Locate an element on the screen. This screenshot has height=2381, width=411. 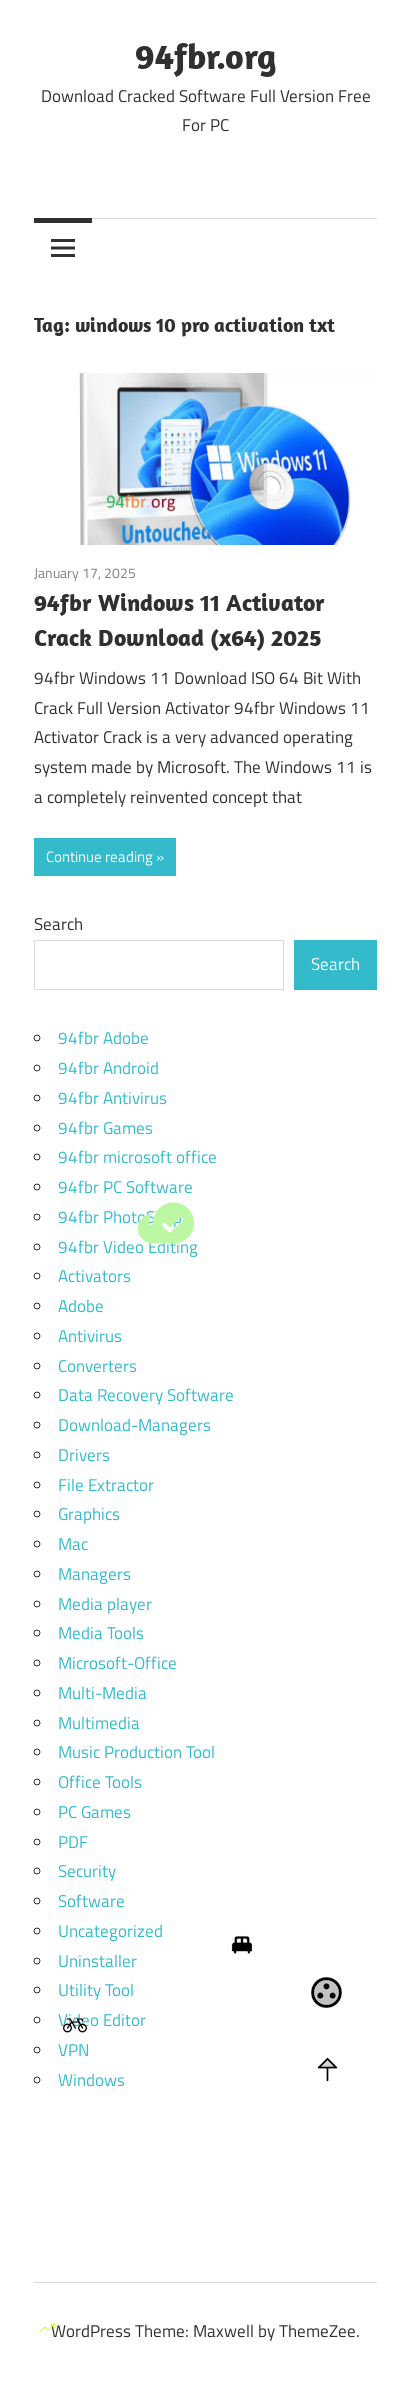
select single bed room option is located at coordinates (242, 1945).